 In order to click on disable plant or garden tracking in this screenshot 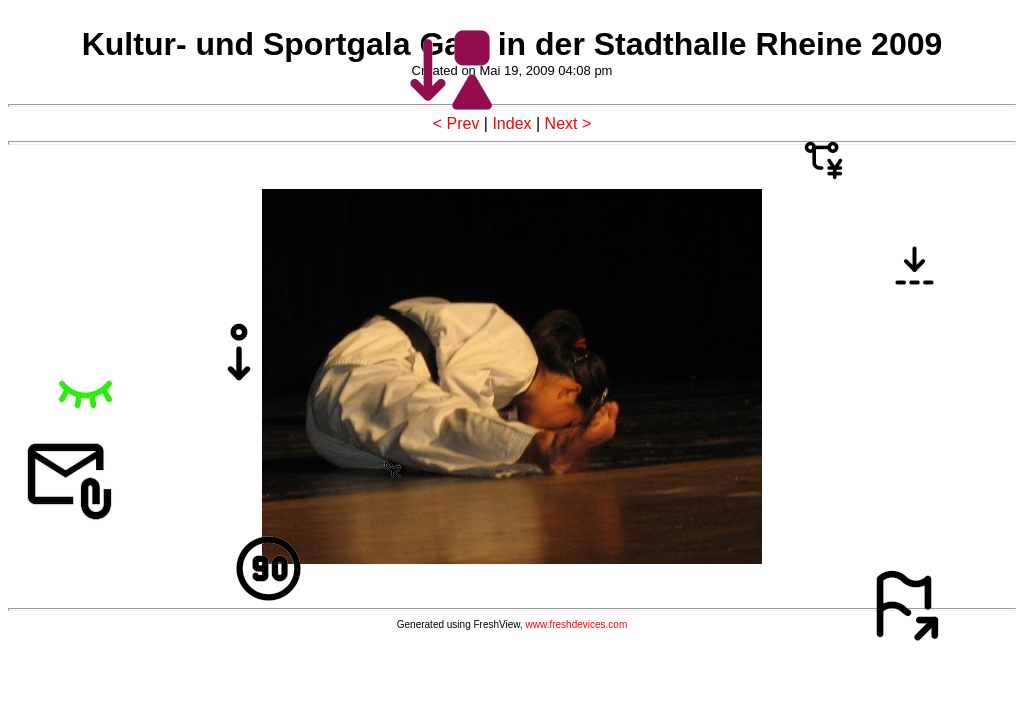, I will do `click(392, 469)`.